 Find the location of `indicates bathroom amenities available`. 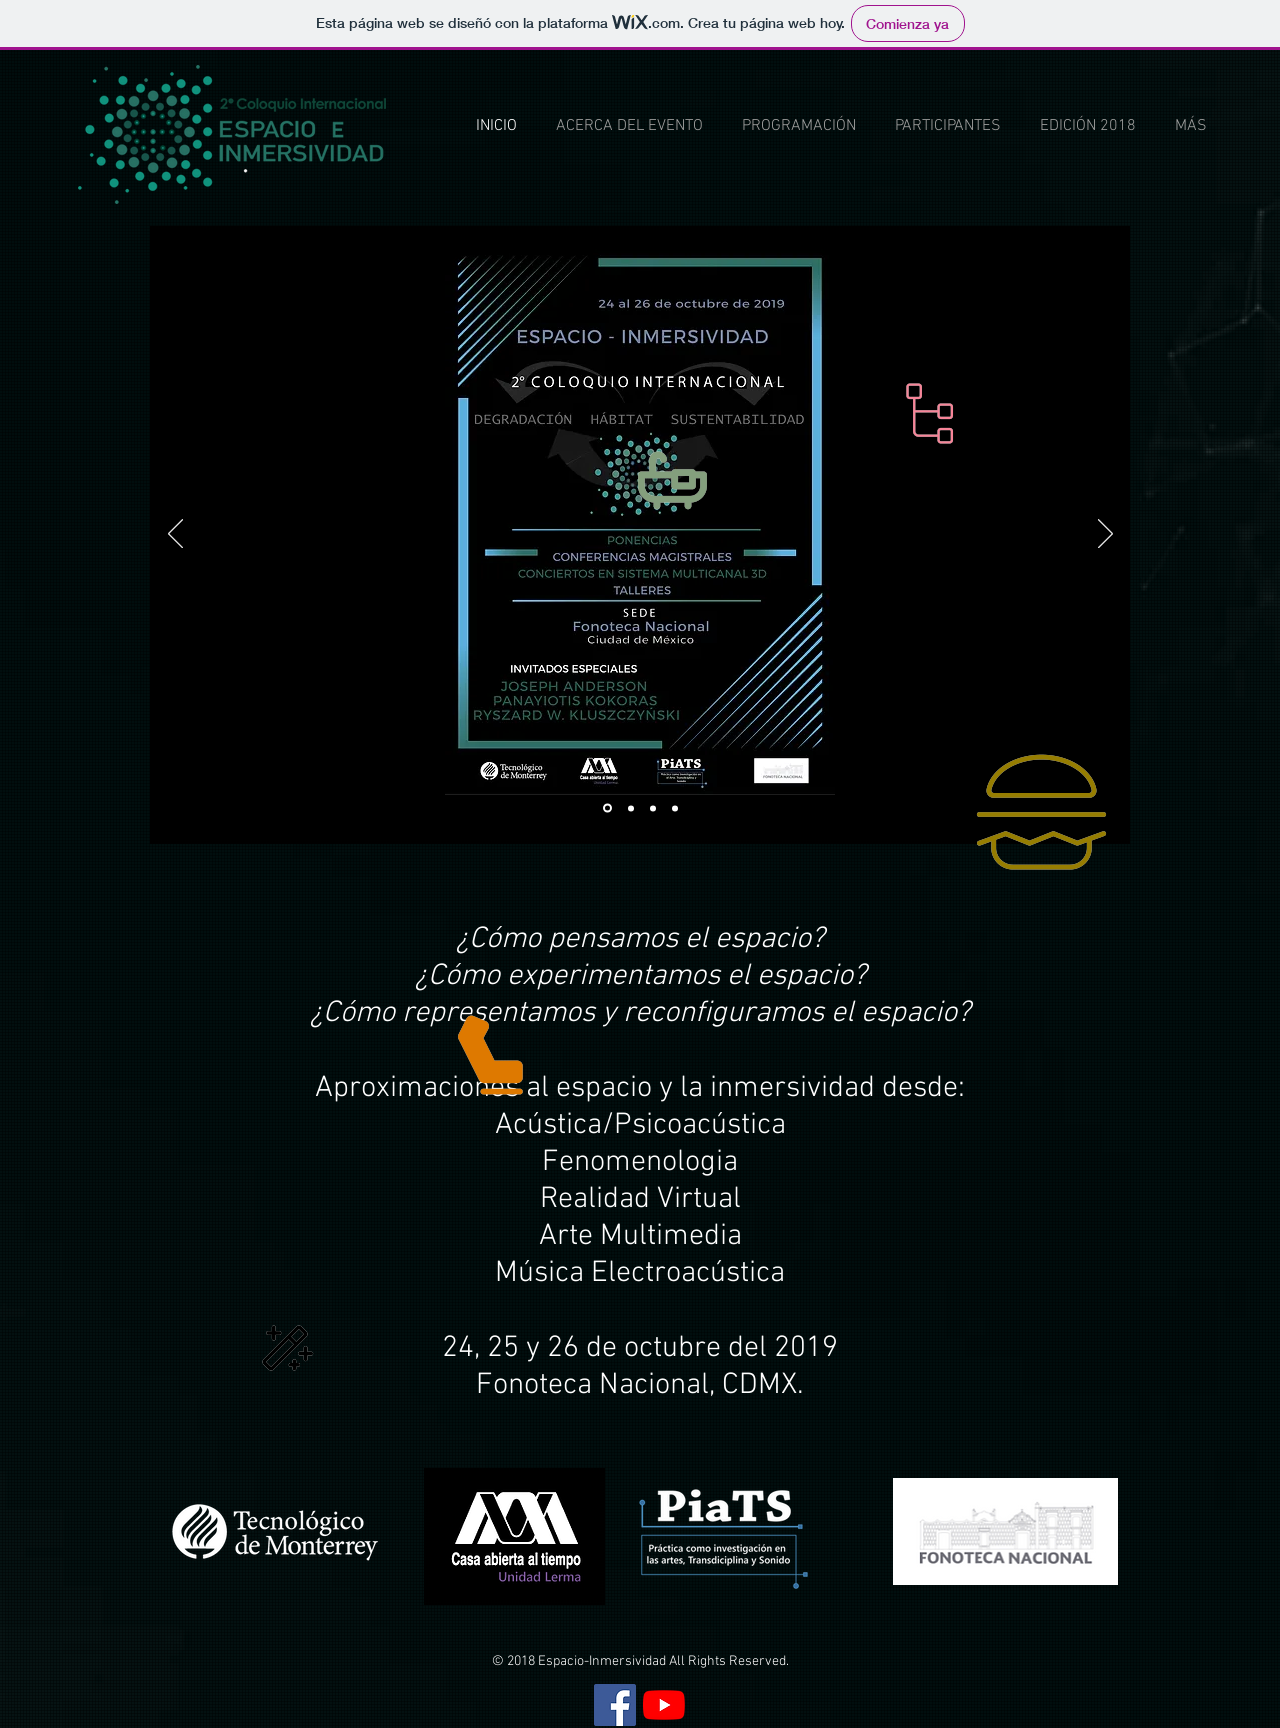

indicates bathroom amenities available is located at coordinates (672, 481).